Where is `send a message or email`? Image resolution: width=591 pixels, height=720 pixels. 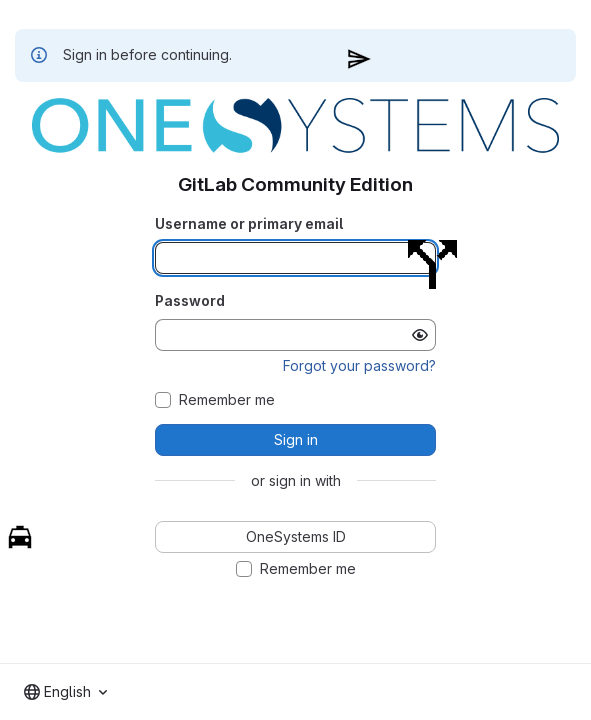
send a message or email is located at coordinates (359, 59).